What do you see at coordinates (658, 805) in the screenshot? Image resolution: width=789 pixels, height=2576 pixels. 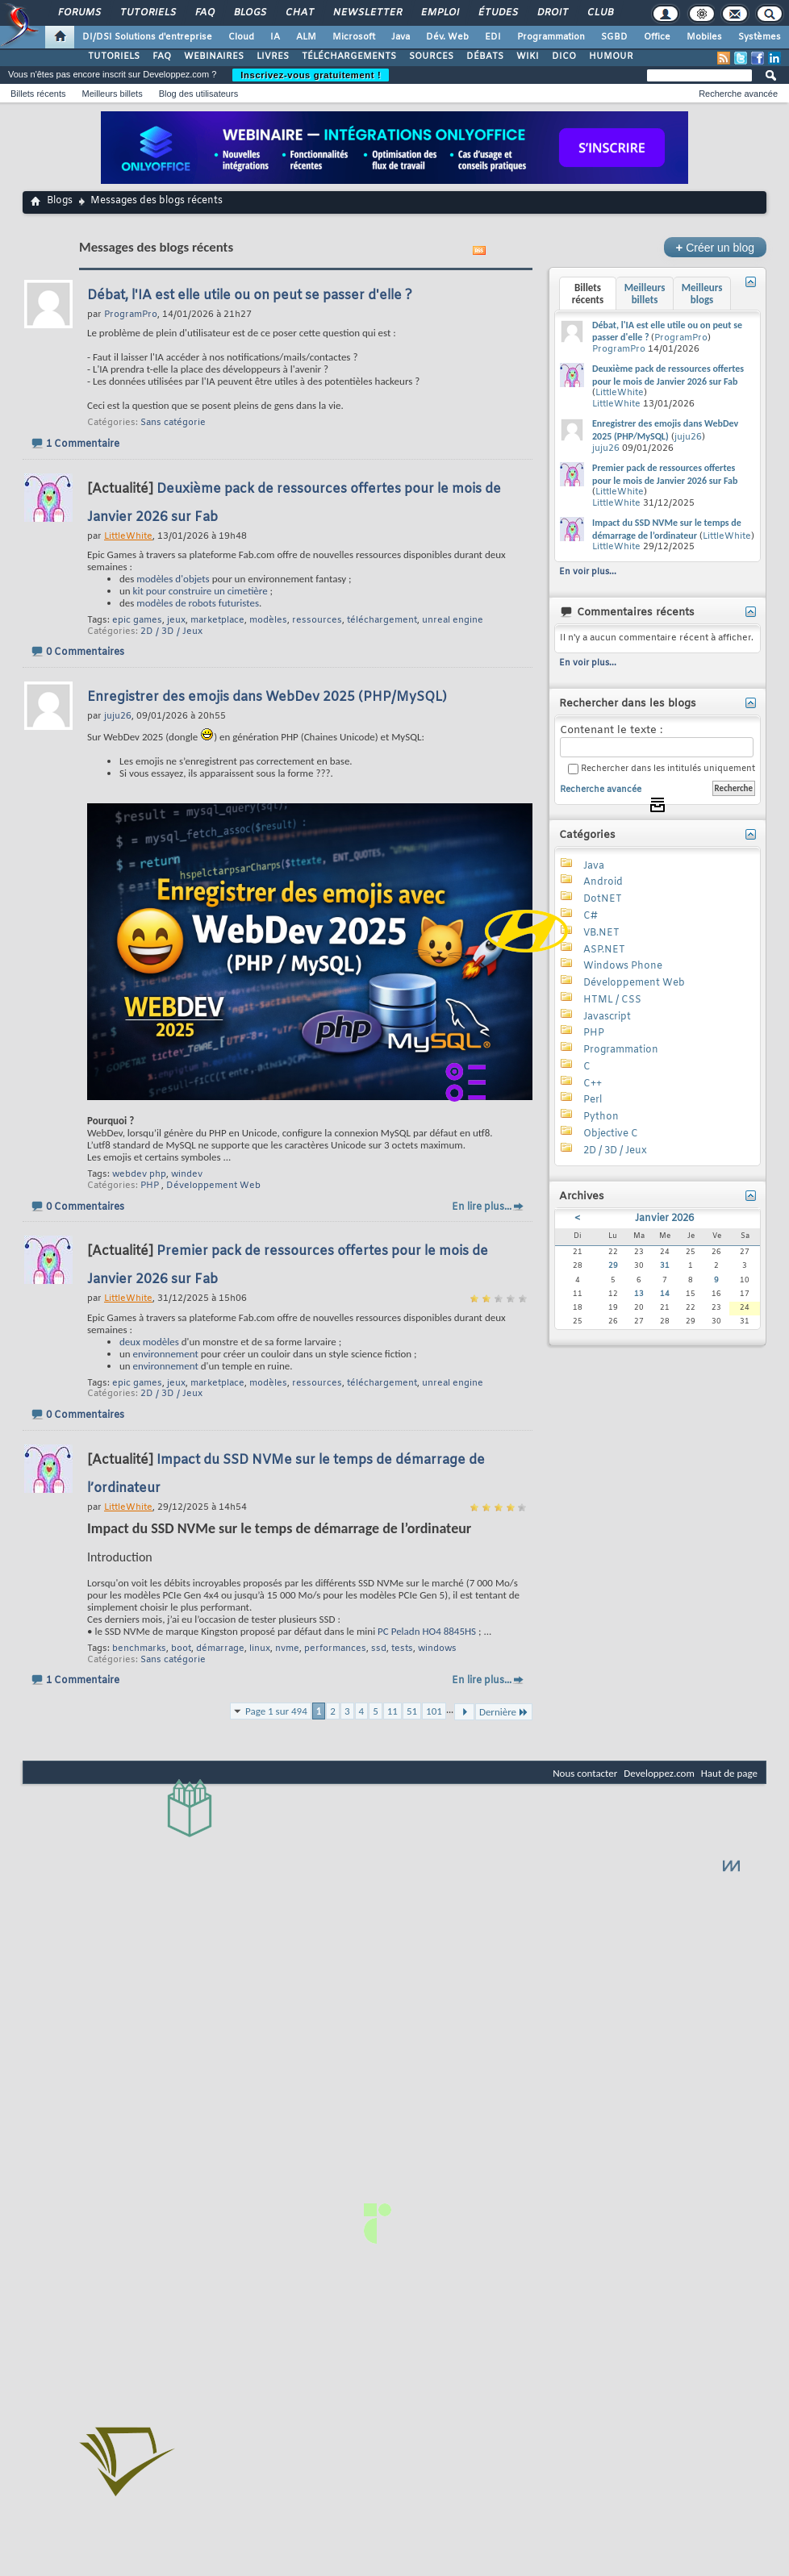 I see `access archived files or documents` at bounding box center [658, 805].